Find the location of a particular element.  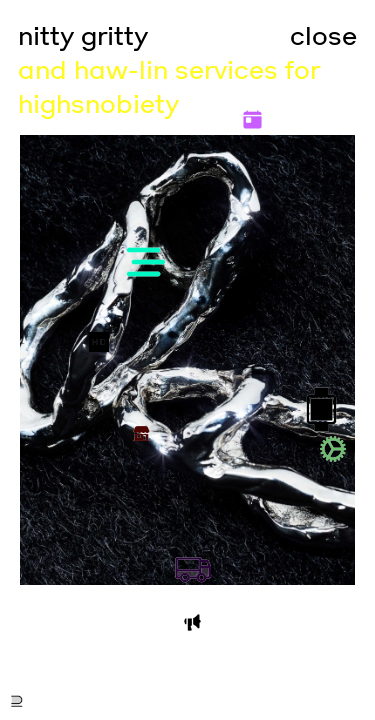

track your delivery status is located at coordinates (192, 568).